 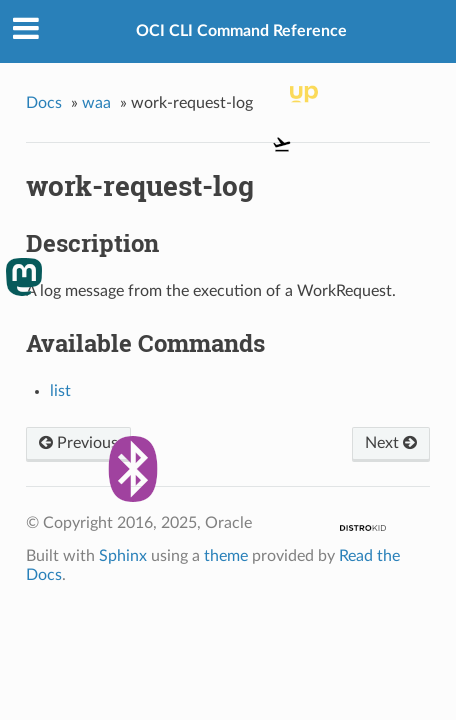 I want to click on visit the Uplabs design resources website, so click(x=304, y=94).